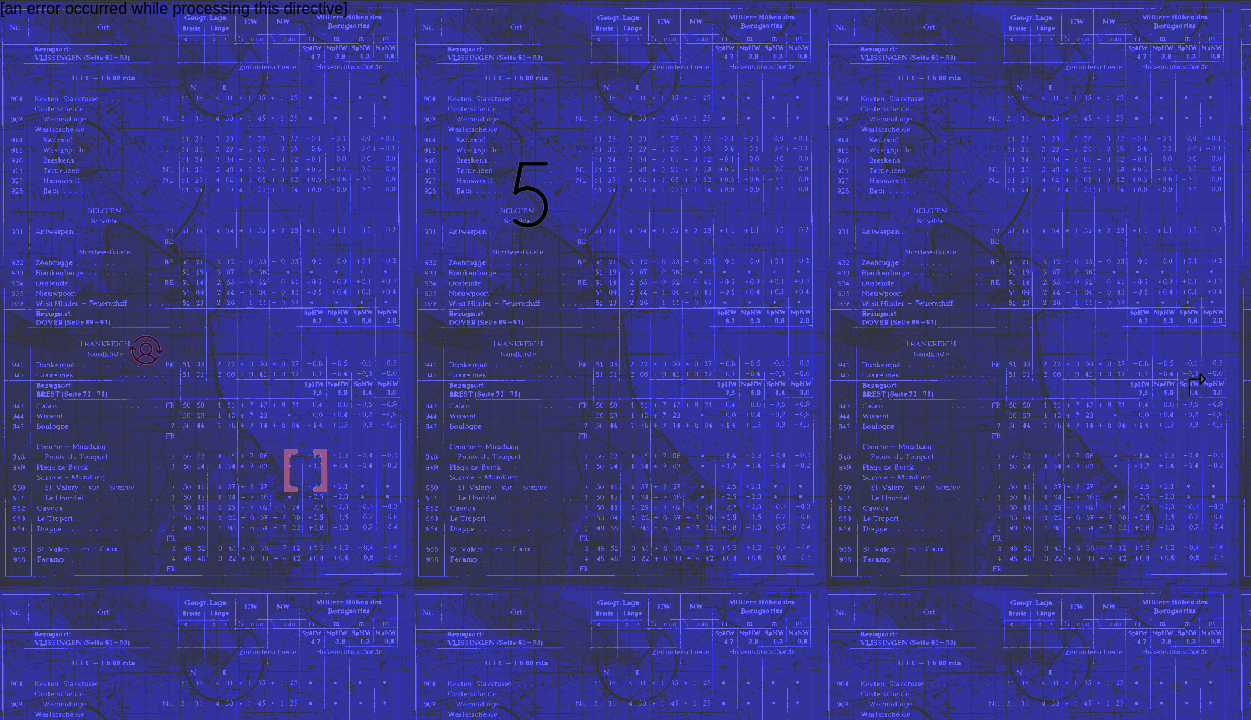 The width and height of the screenshot is (1251, 720). Describe the element at coordinates (146, 350) in the screenshot. I see `switch between user accounts` at that location.